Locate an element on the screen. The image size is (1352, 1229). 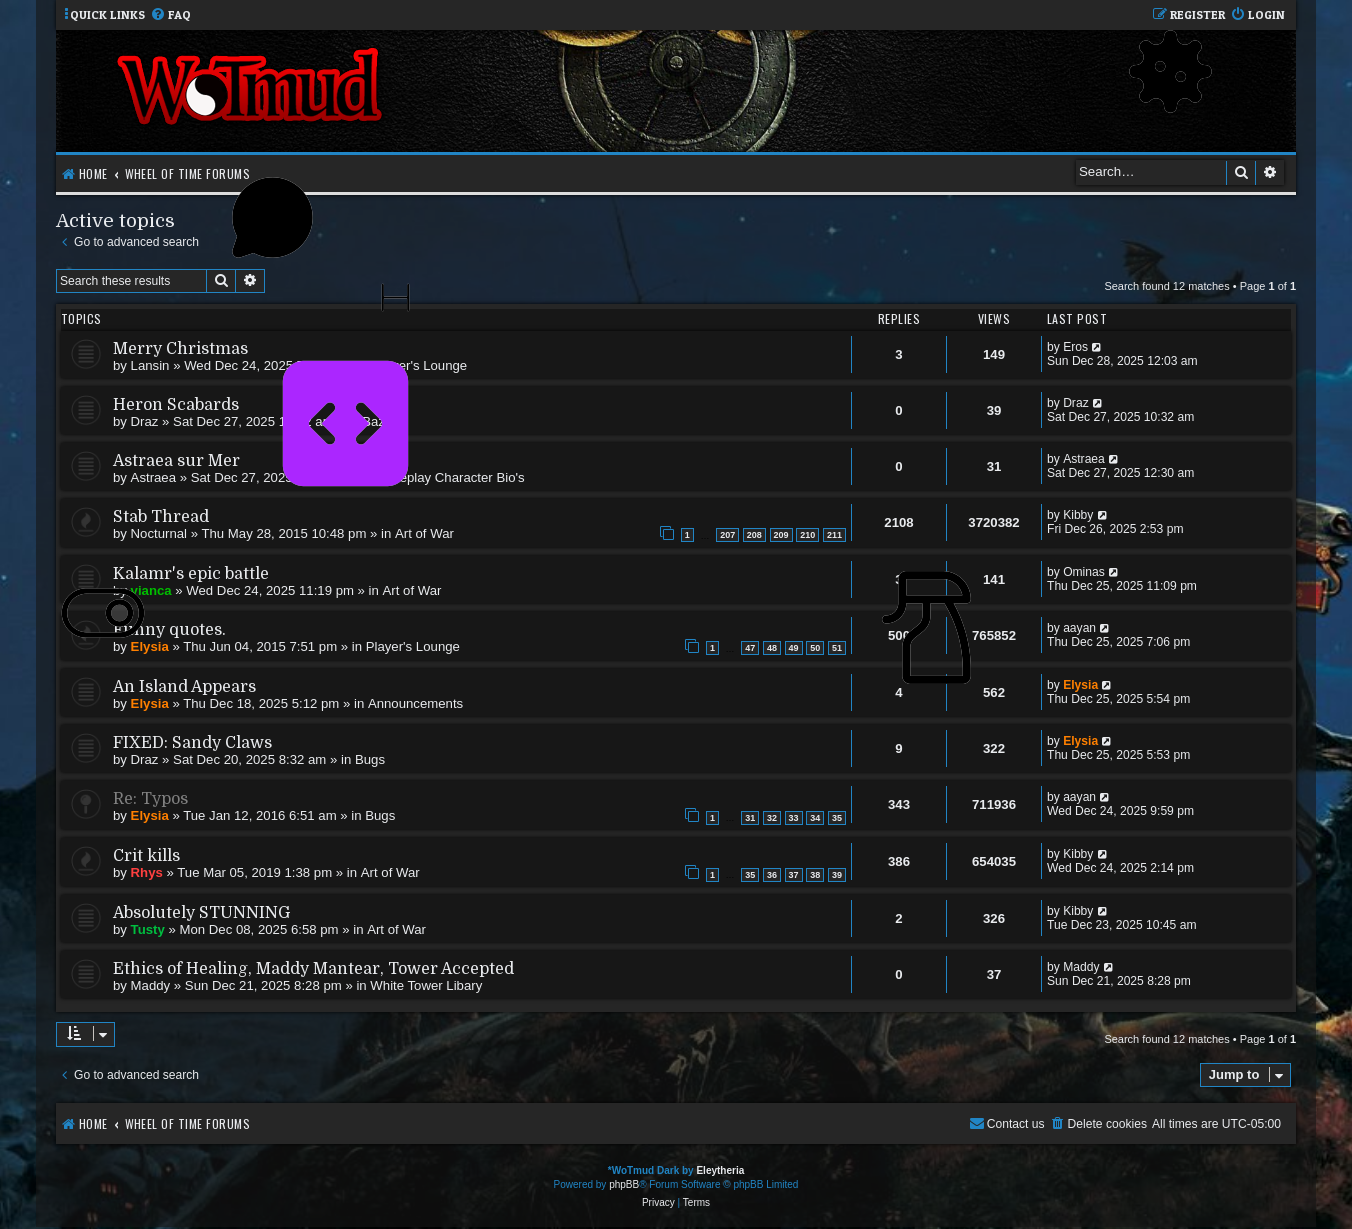
access cleaning or household tools is located at coordinates (930, 627).